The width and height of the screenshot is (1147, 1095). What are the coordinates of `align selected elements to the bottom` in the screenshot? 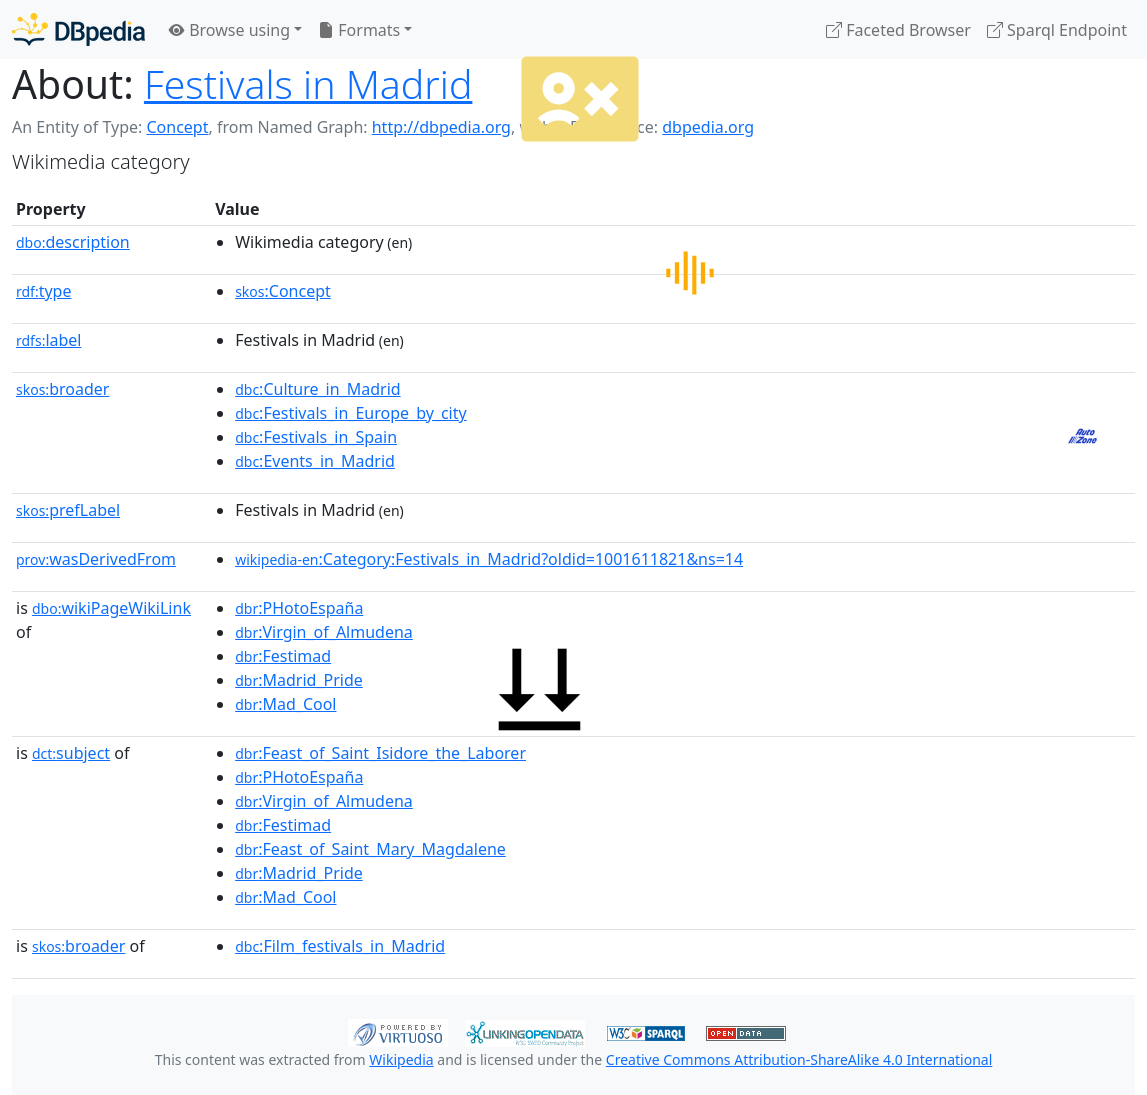 It's located at (539, 689).